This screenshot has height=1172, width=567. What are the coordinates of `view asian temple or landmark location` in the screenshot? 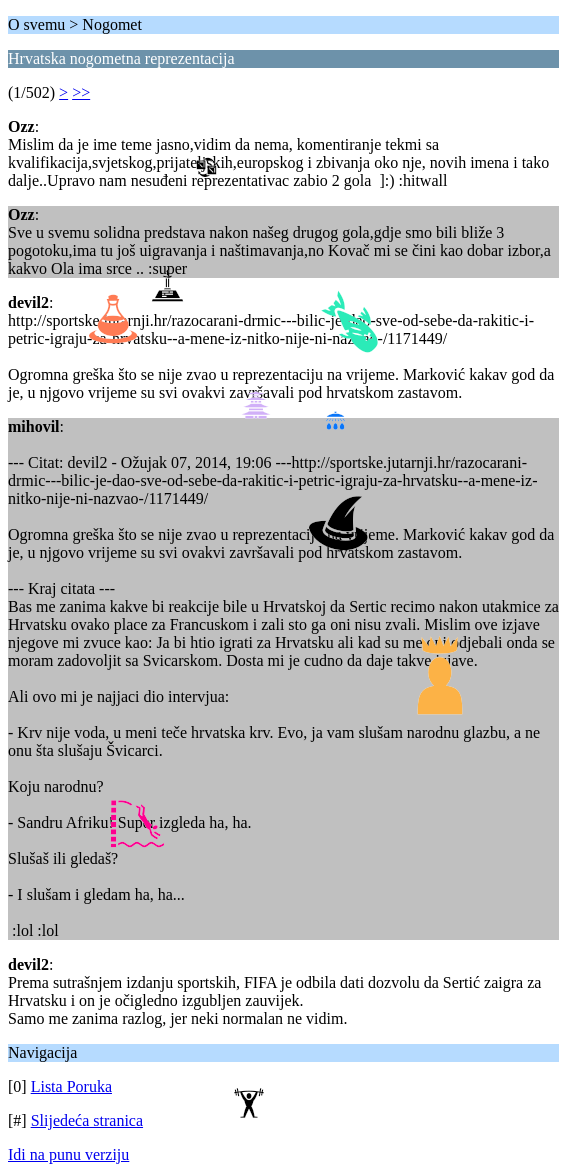 It's located at (256, 405).